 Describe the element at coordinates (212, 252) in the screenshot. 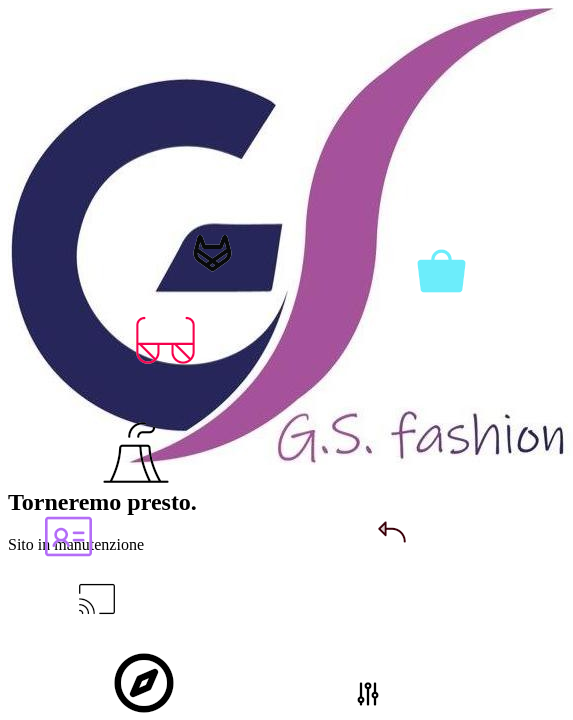

I see `open GitLab repository` at that location.